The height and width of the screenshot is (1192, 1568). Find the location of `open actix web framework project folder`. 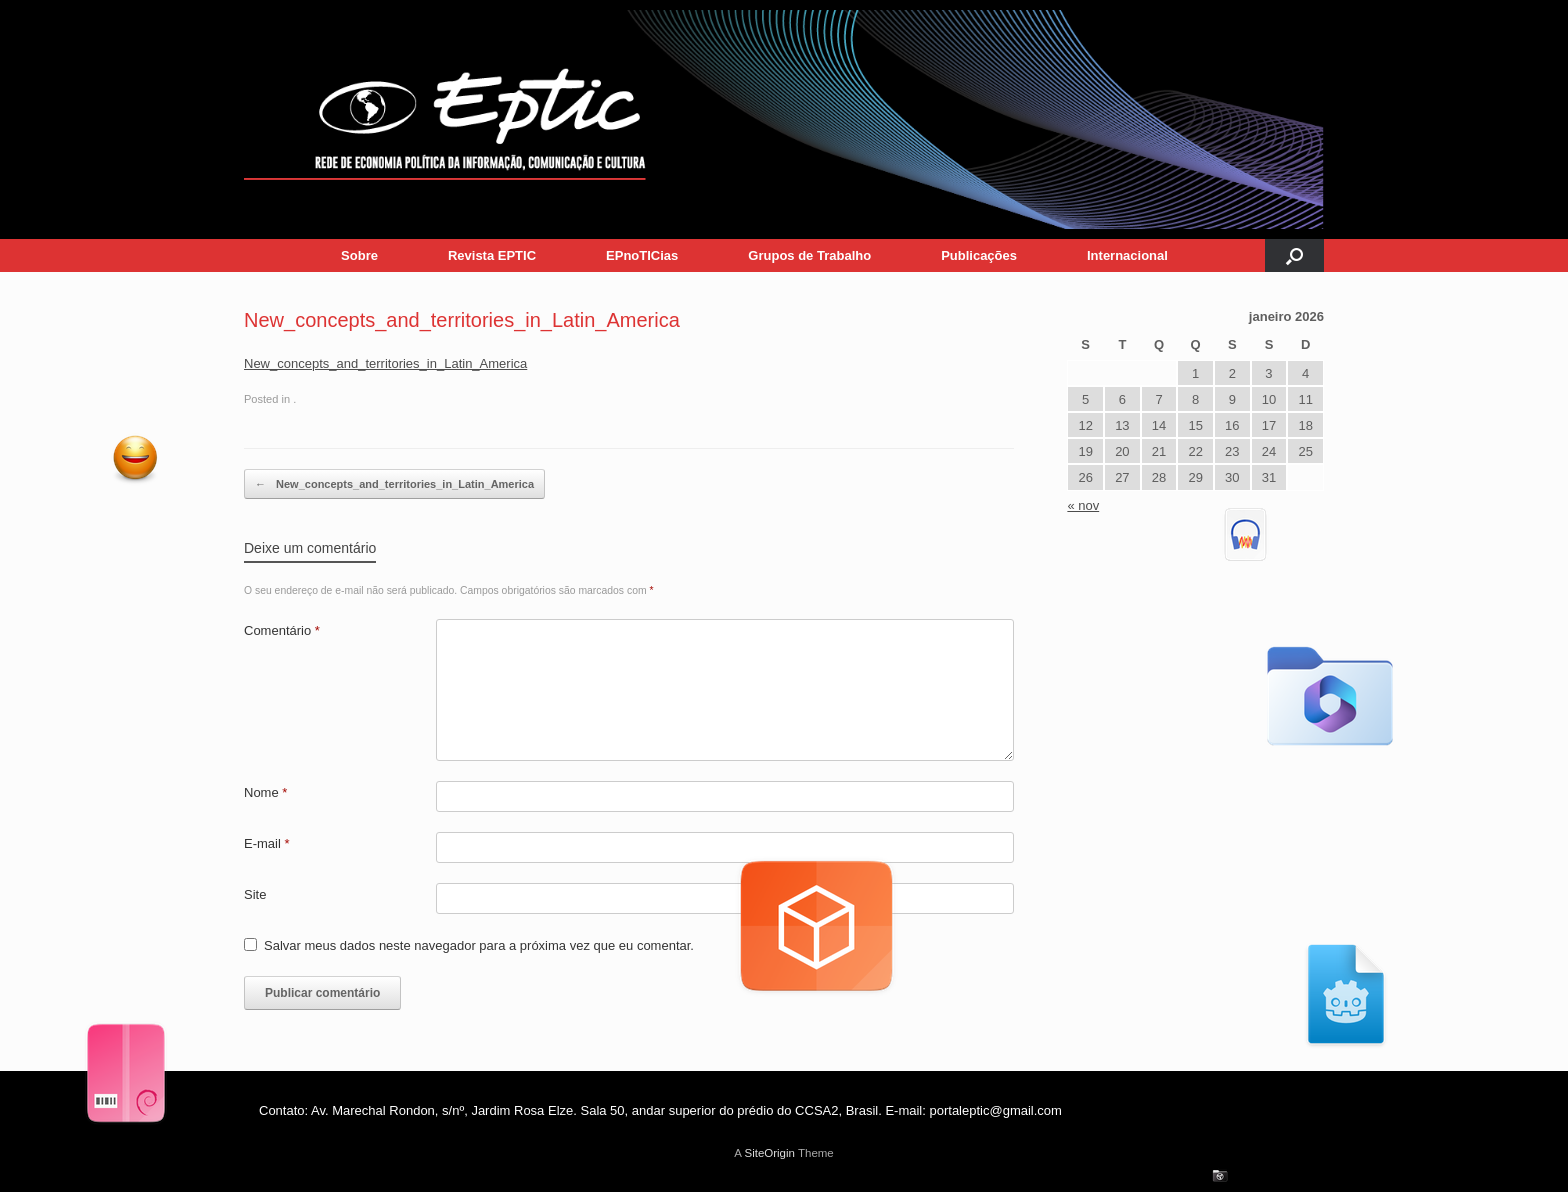

open actix web framework project folder is located at coordinates (1220, 1176).